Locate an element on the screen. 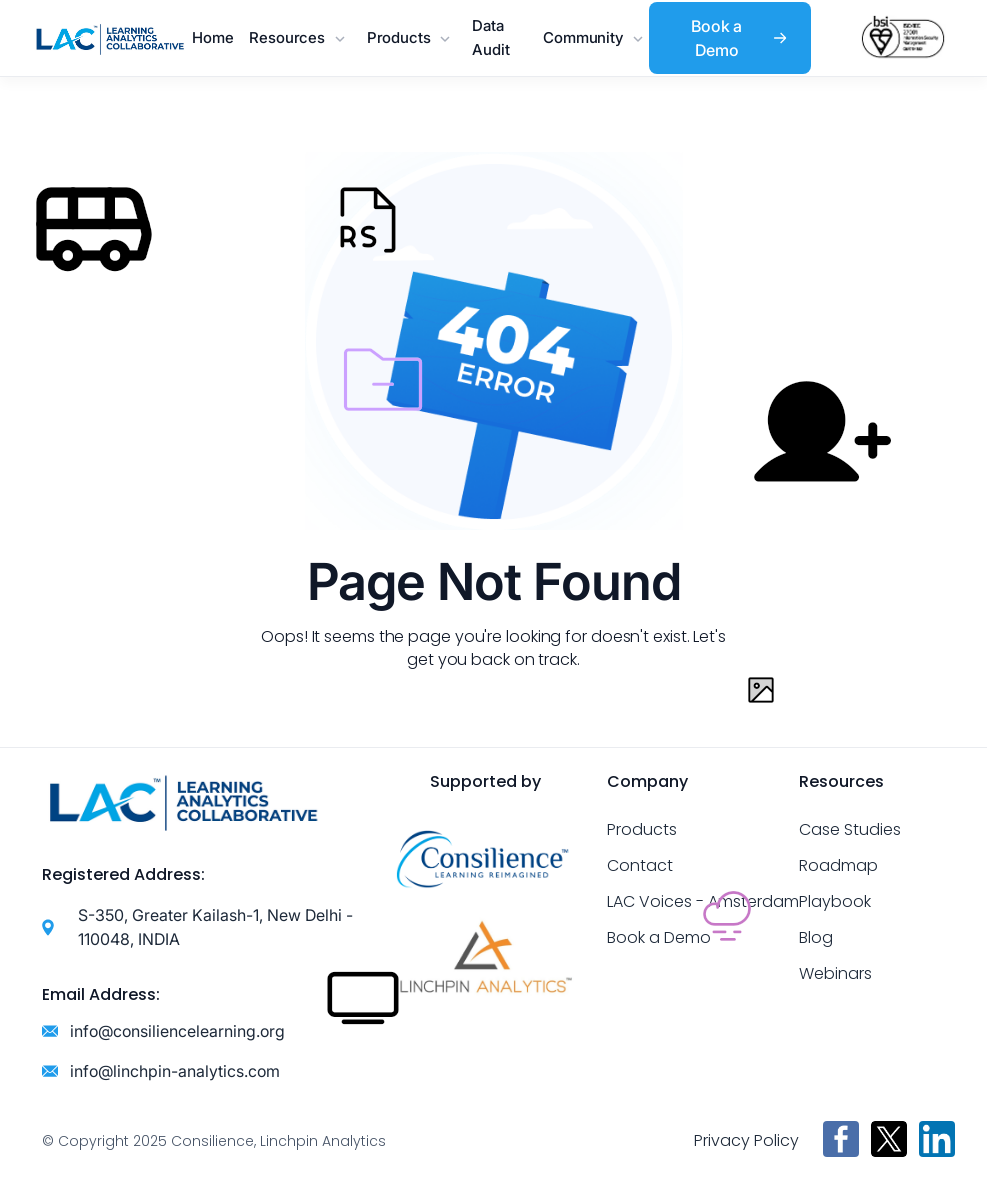  a Rust source code file is located at coordinates (368, 220).